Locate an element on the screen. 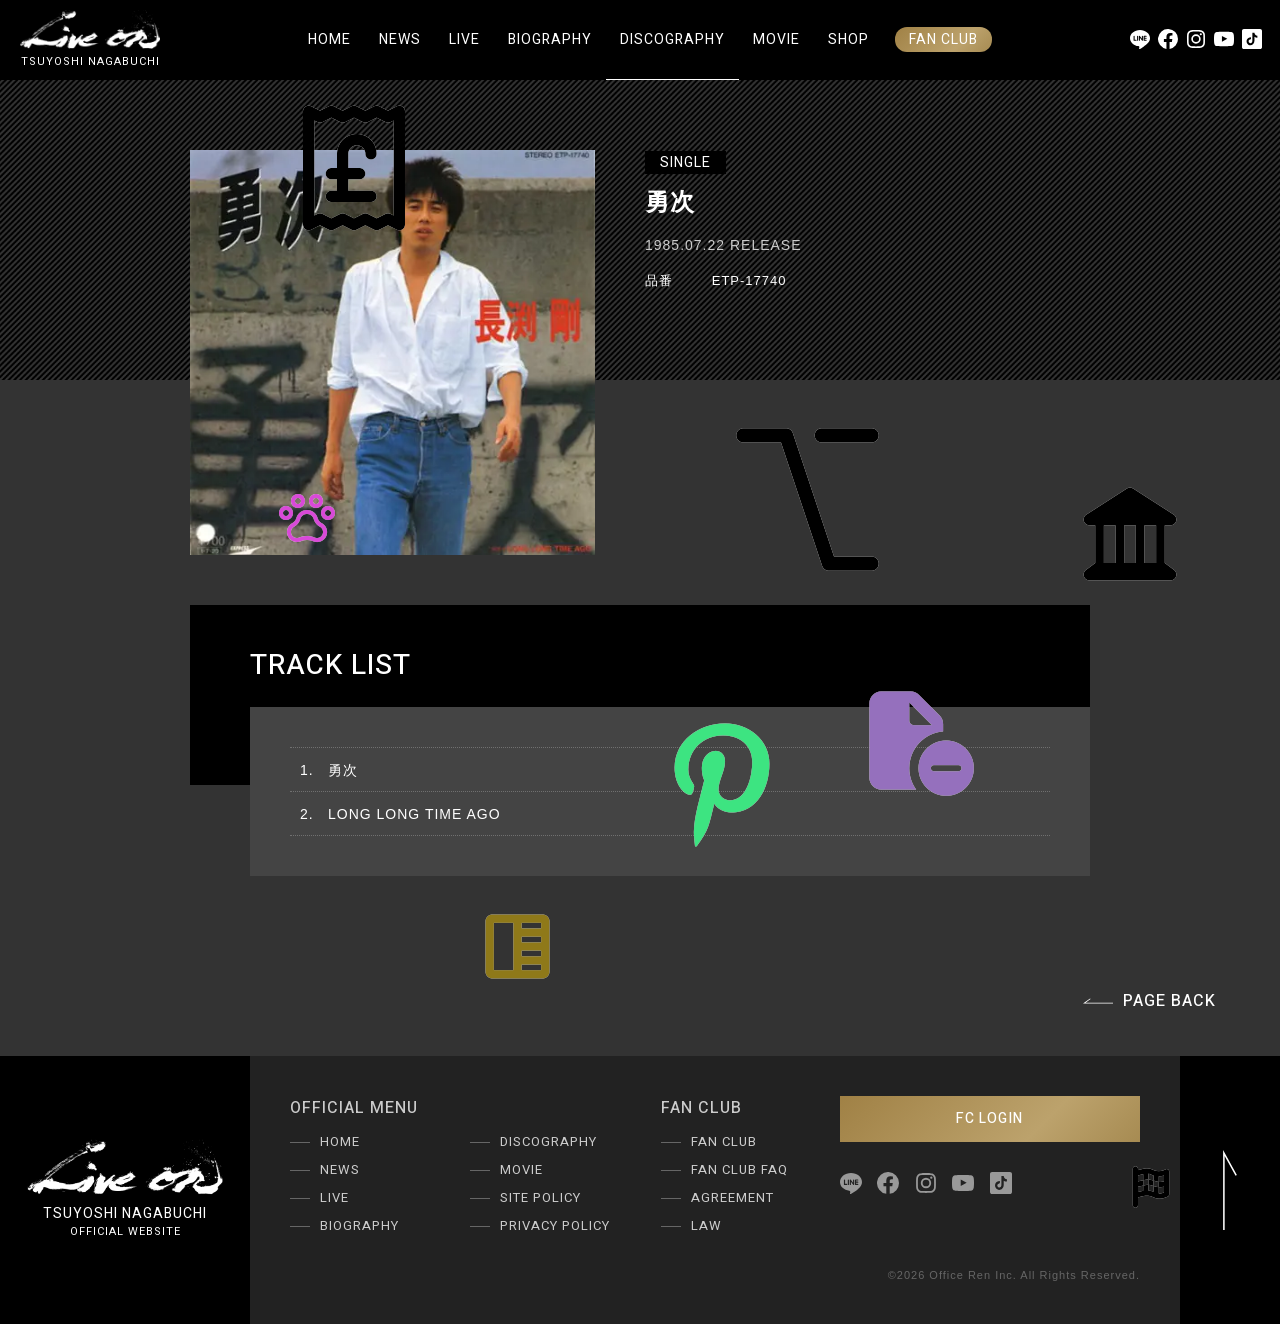 The height and width of the screenshot is (1324, 1280). access pet-related features or settings is located at coordinates (307, 518).